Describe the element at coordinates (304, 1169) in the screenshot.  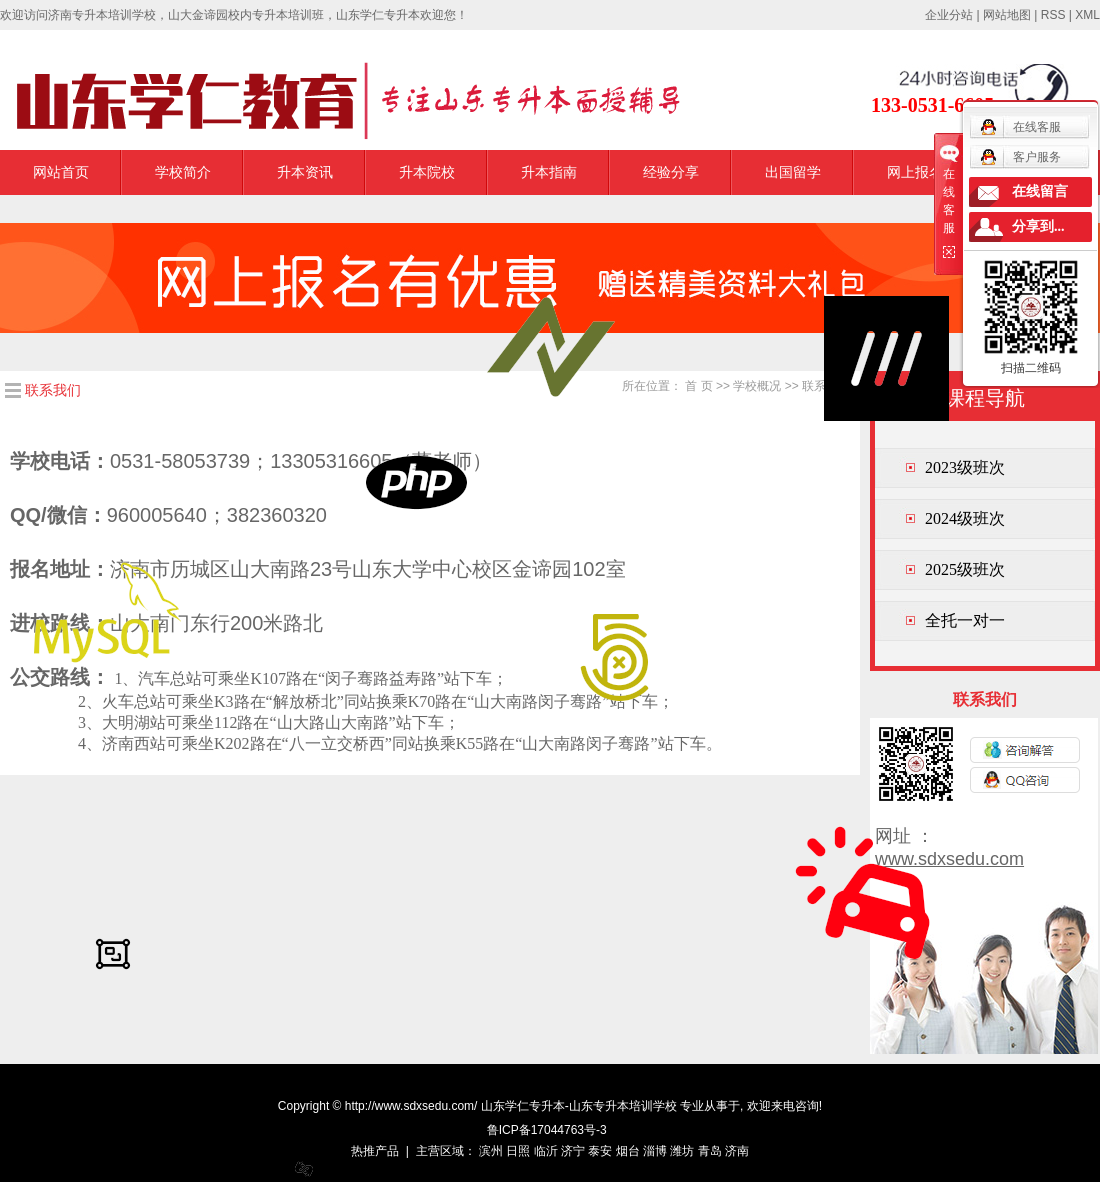
I see `enable sign language interpretation` at that location.